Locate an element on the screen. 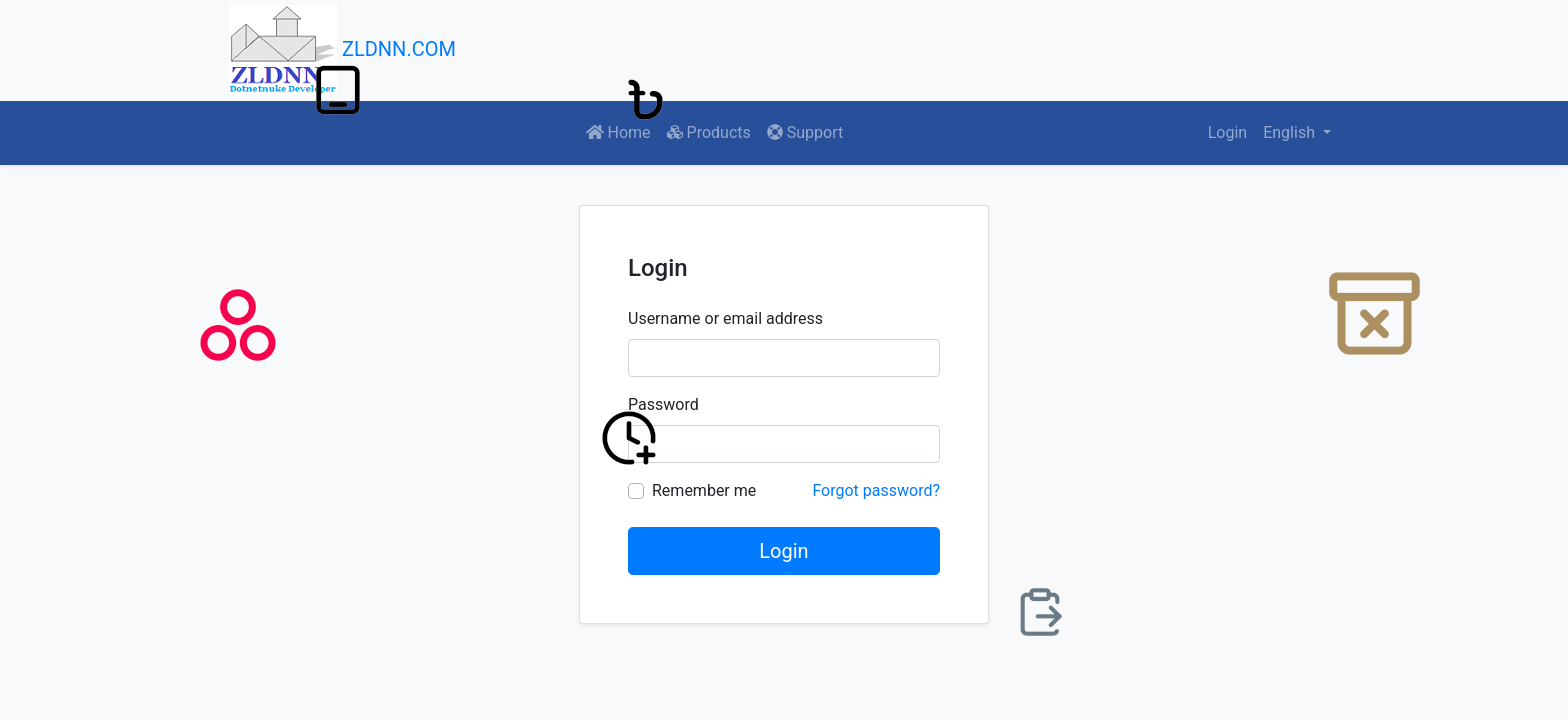  paste content from clipboard is located at coordinates (1040, 612).